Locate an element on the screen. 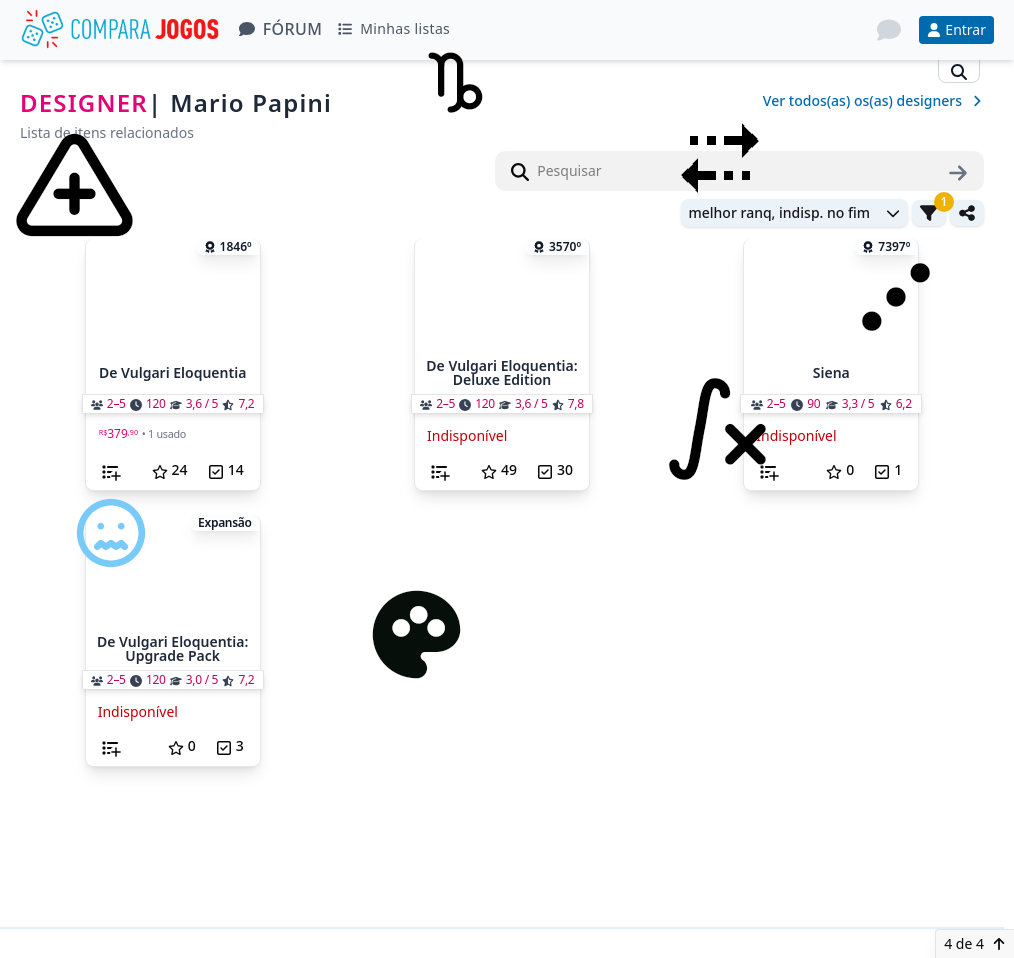 The height and width of the screenshot is (958, 1014). view route with multiple stops is located at coordinates (720, 158).